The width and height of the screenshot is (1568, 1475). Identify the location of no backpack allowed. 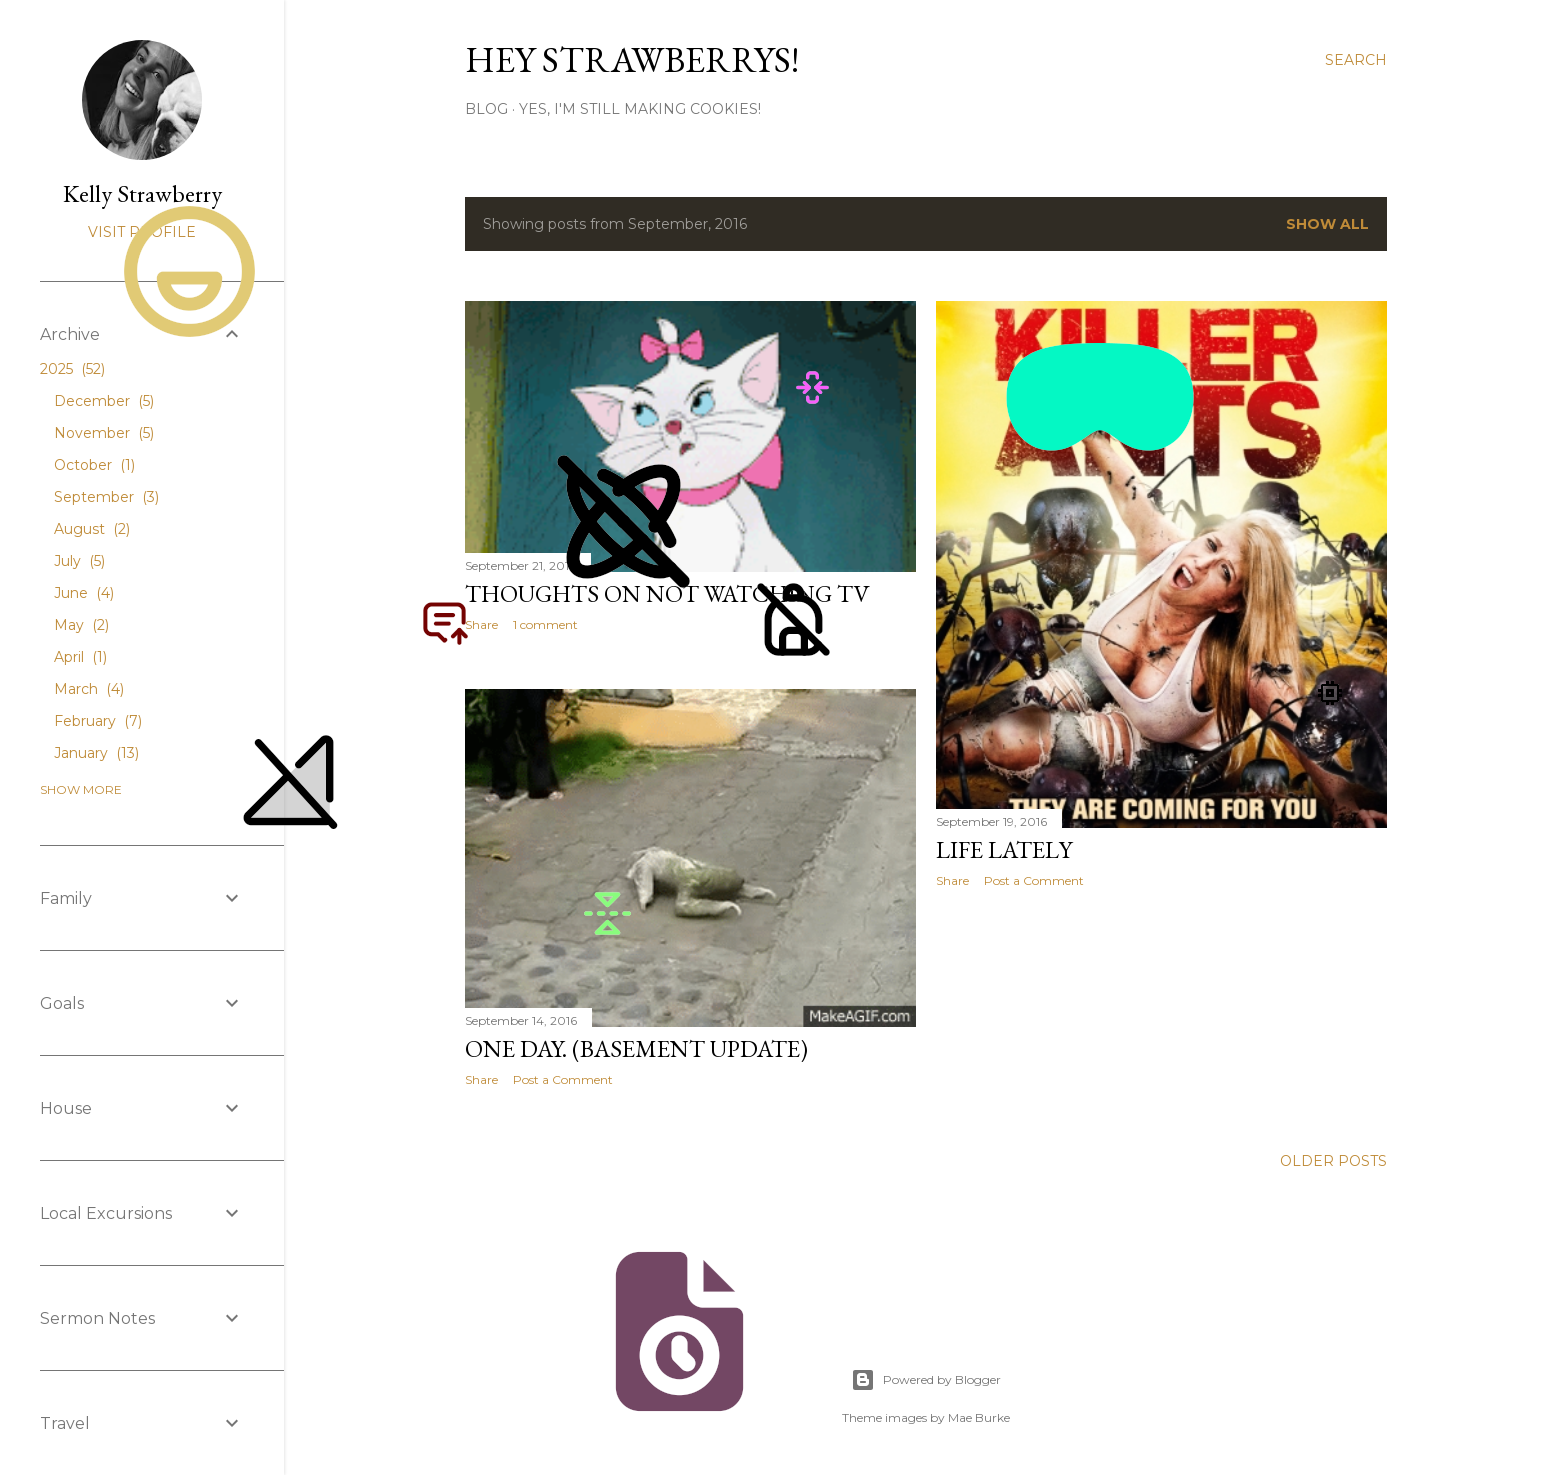
(793, 619).